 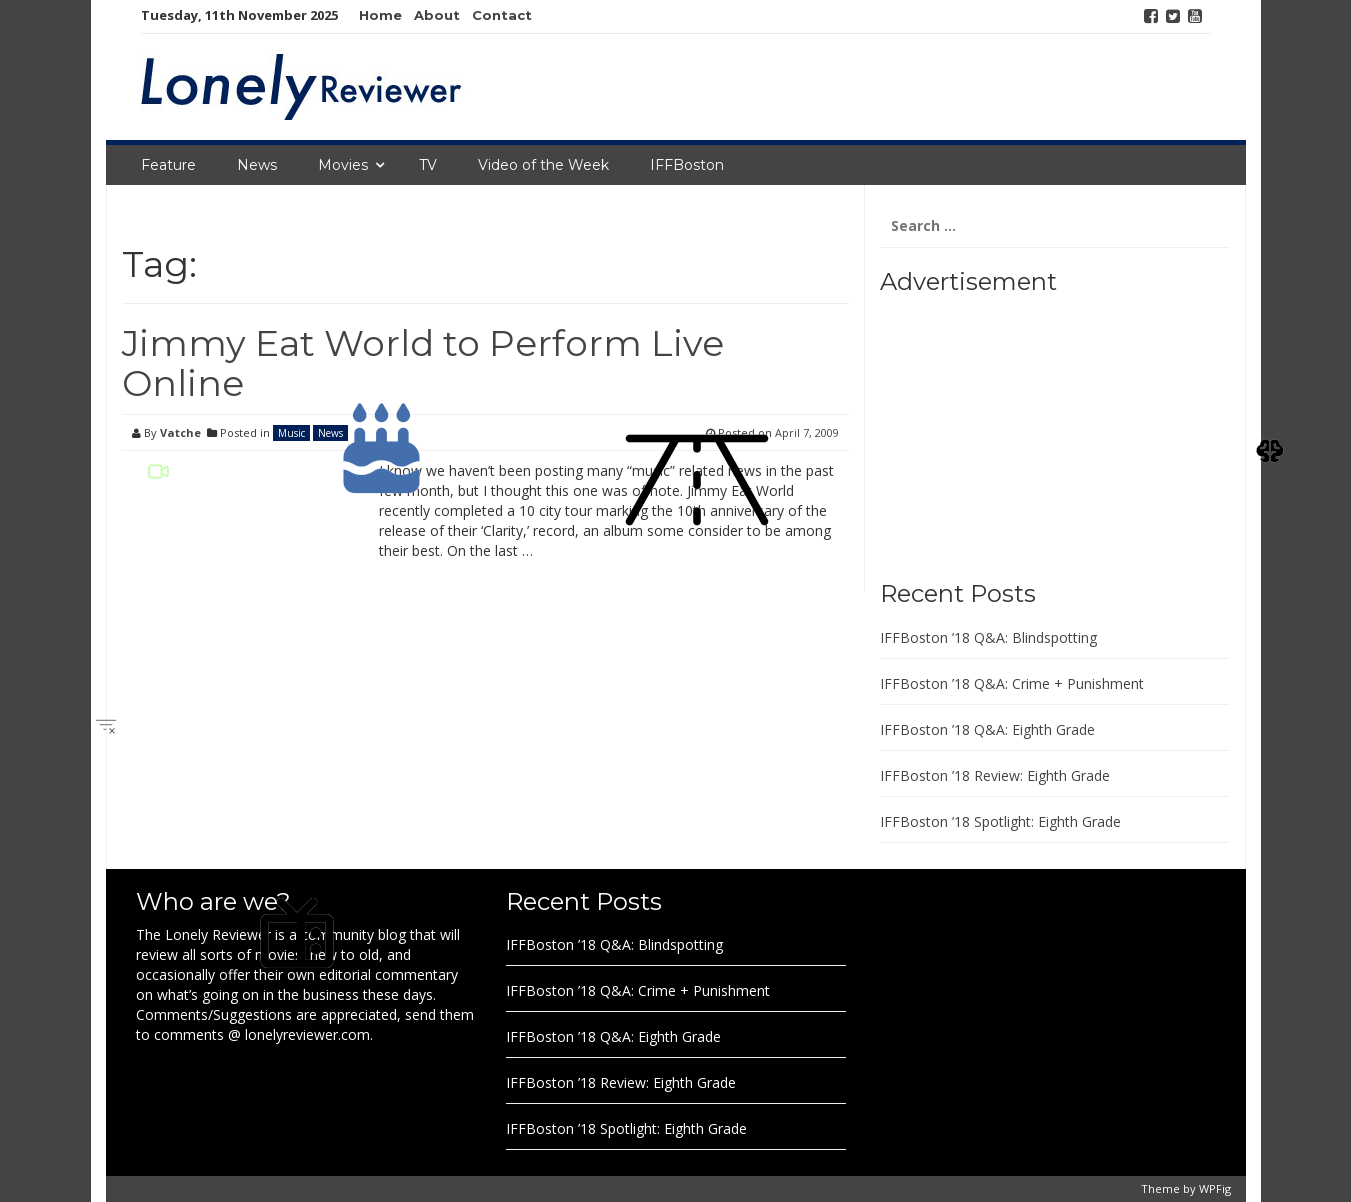 I want to click on view birthday or celebration reminders, so click(x=381, y=449).